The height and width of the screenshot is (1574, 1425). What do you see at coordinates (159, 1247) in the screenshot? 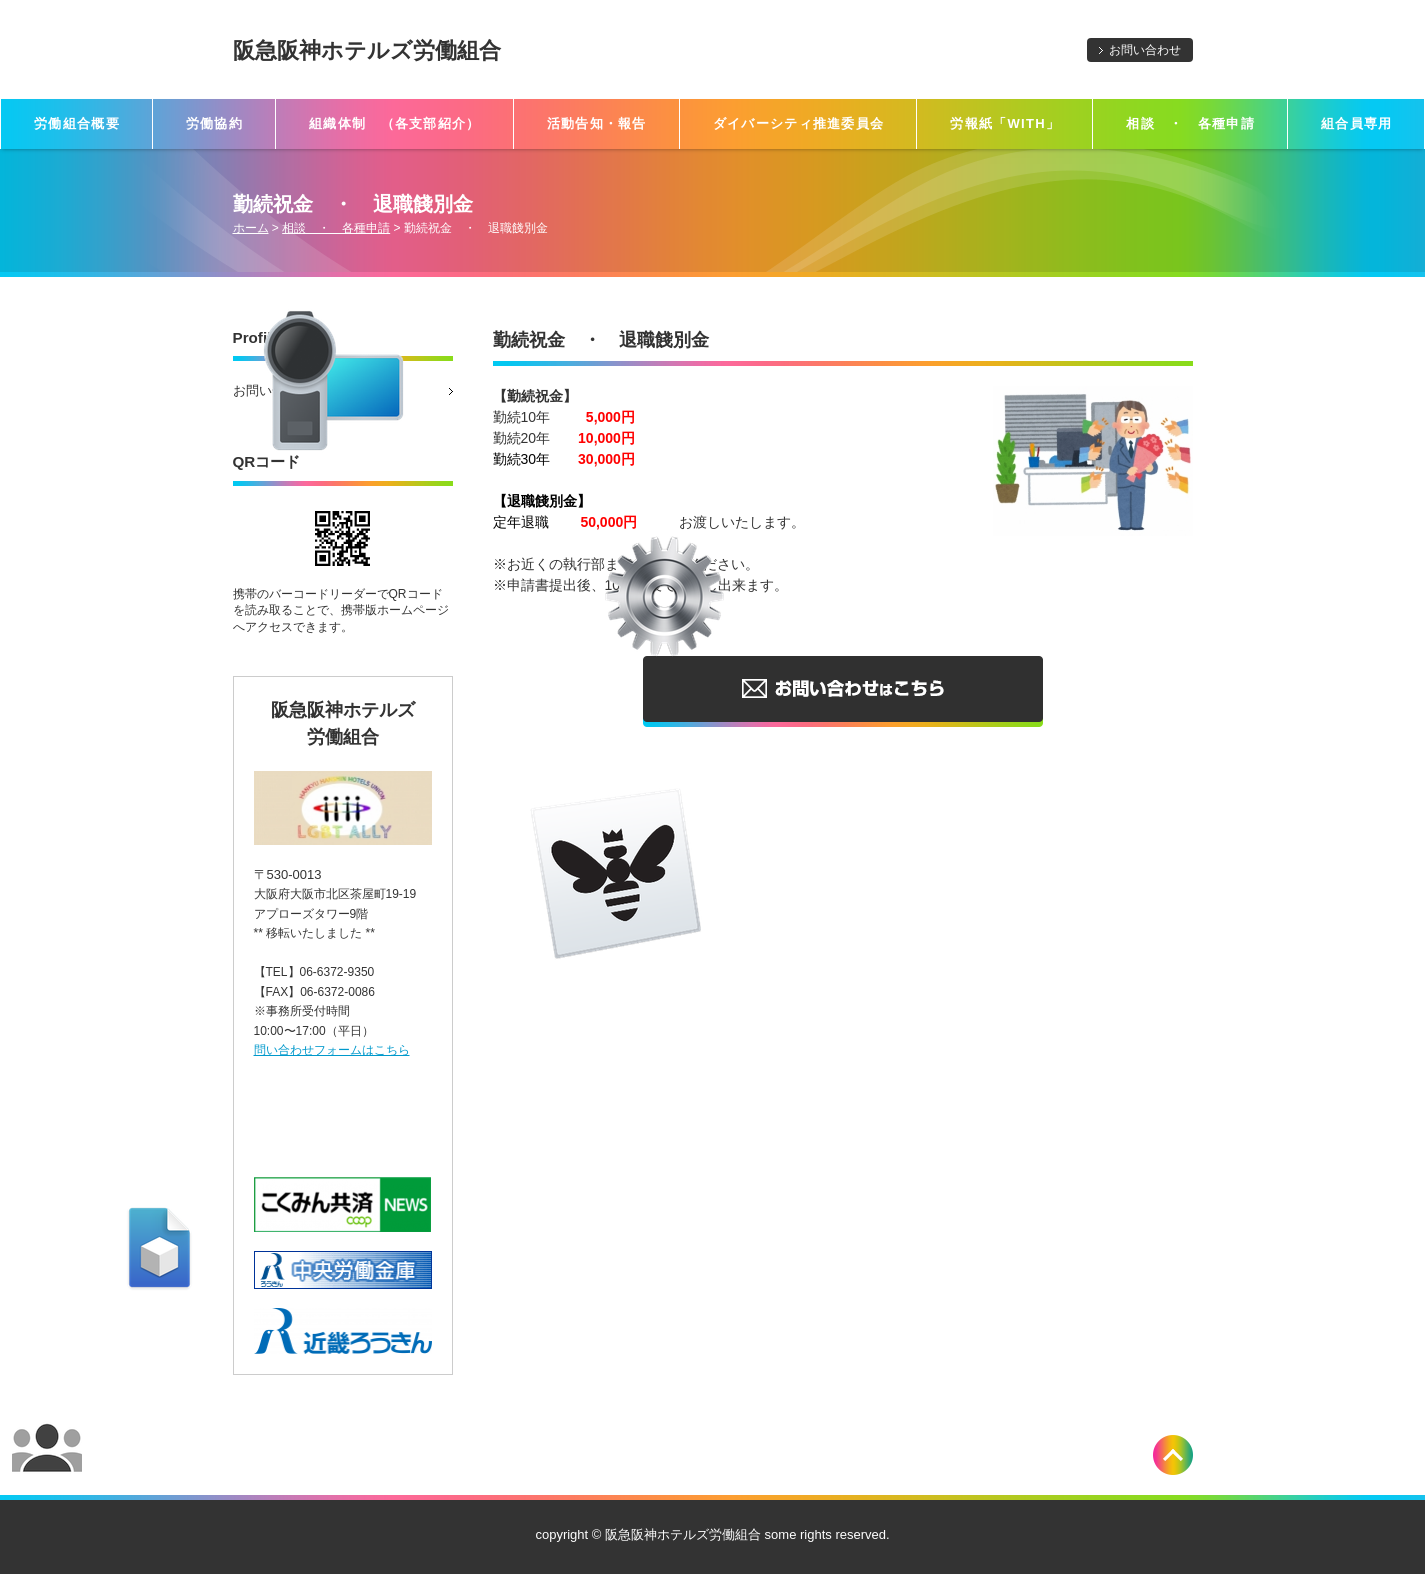
I see `a flatpak application package file` at bounding box center [159, 1247].